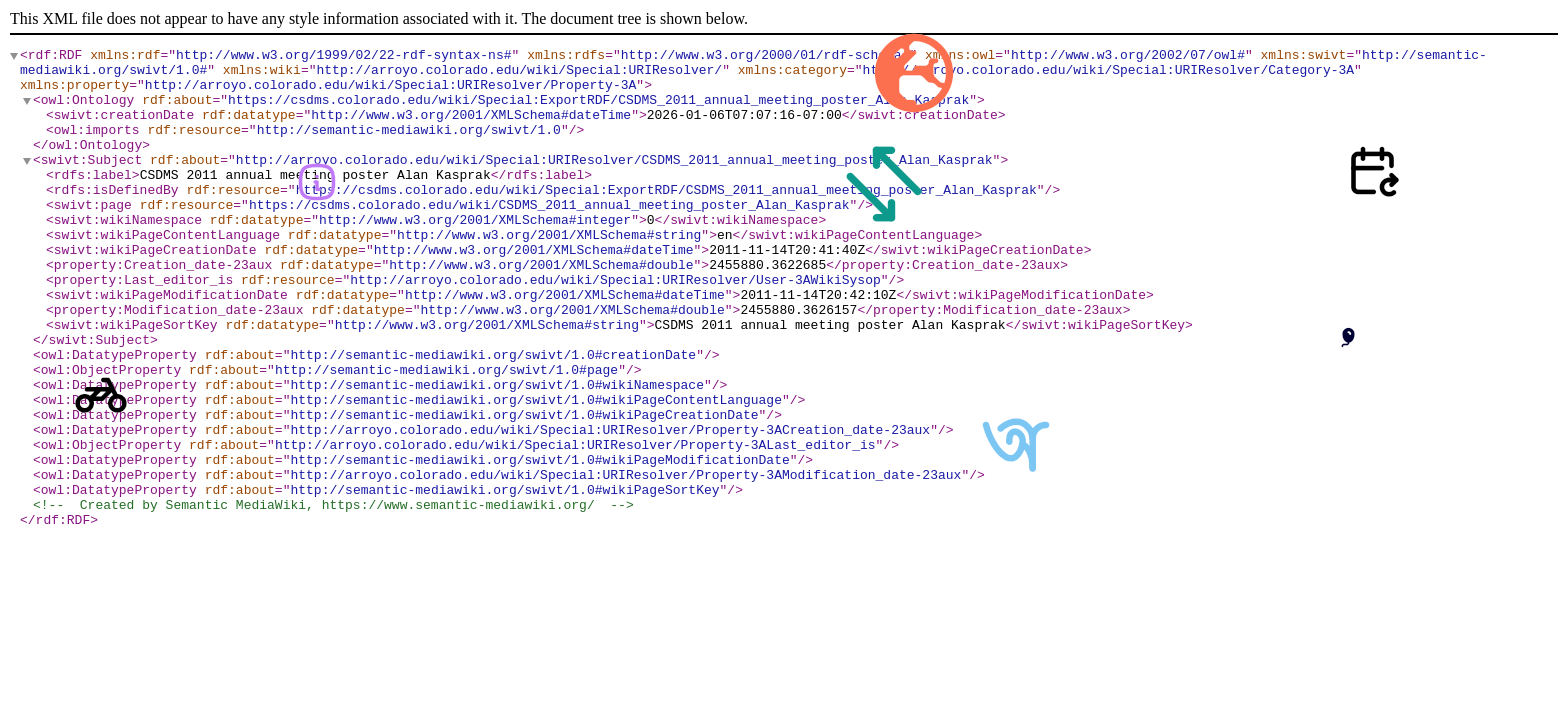 This screenshot has height=720, width=1568. I want to click on select motorcycle as vehicle type, so click(101, 394).